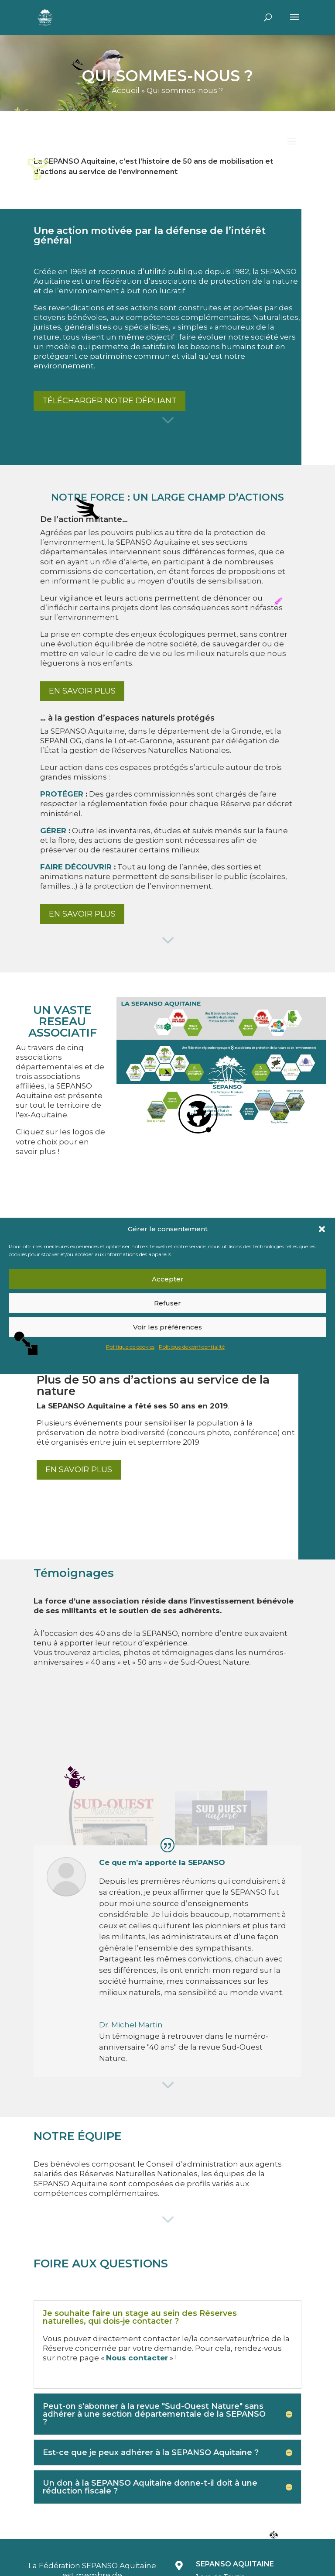 The image size is (335, 2576). What do you see at coordinates (198, 1114) in the screenshot?
I see `view orbital or satellite tracking` at bounding box center [198, 1114].